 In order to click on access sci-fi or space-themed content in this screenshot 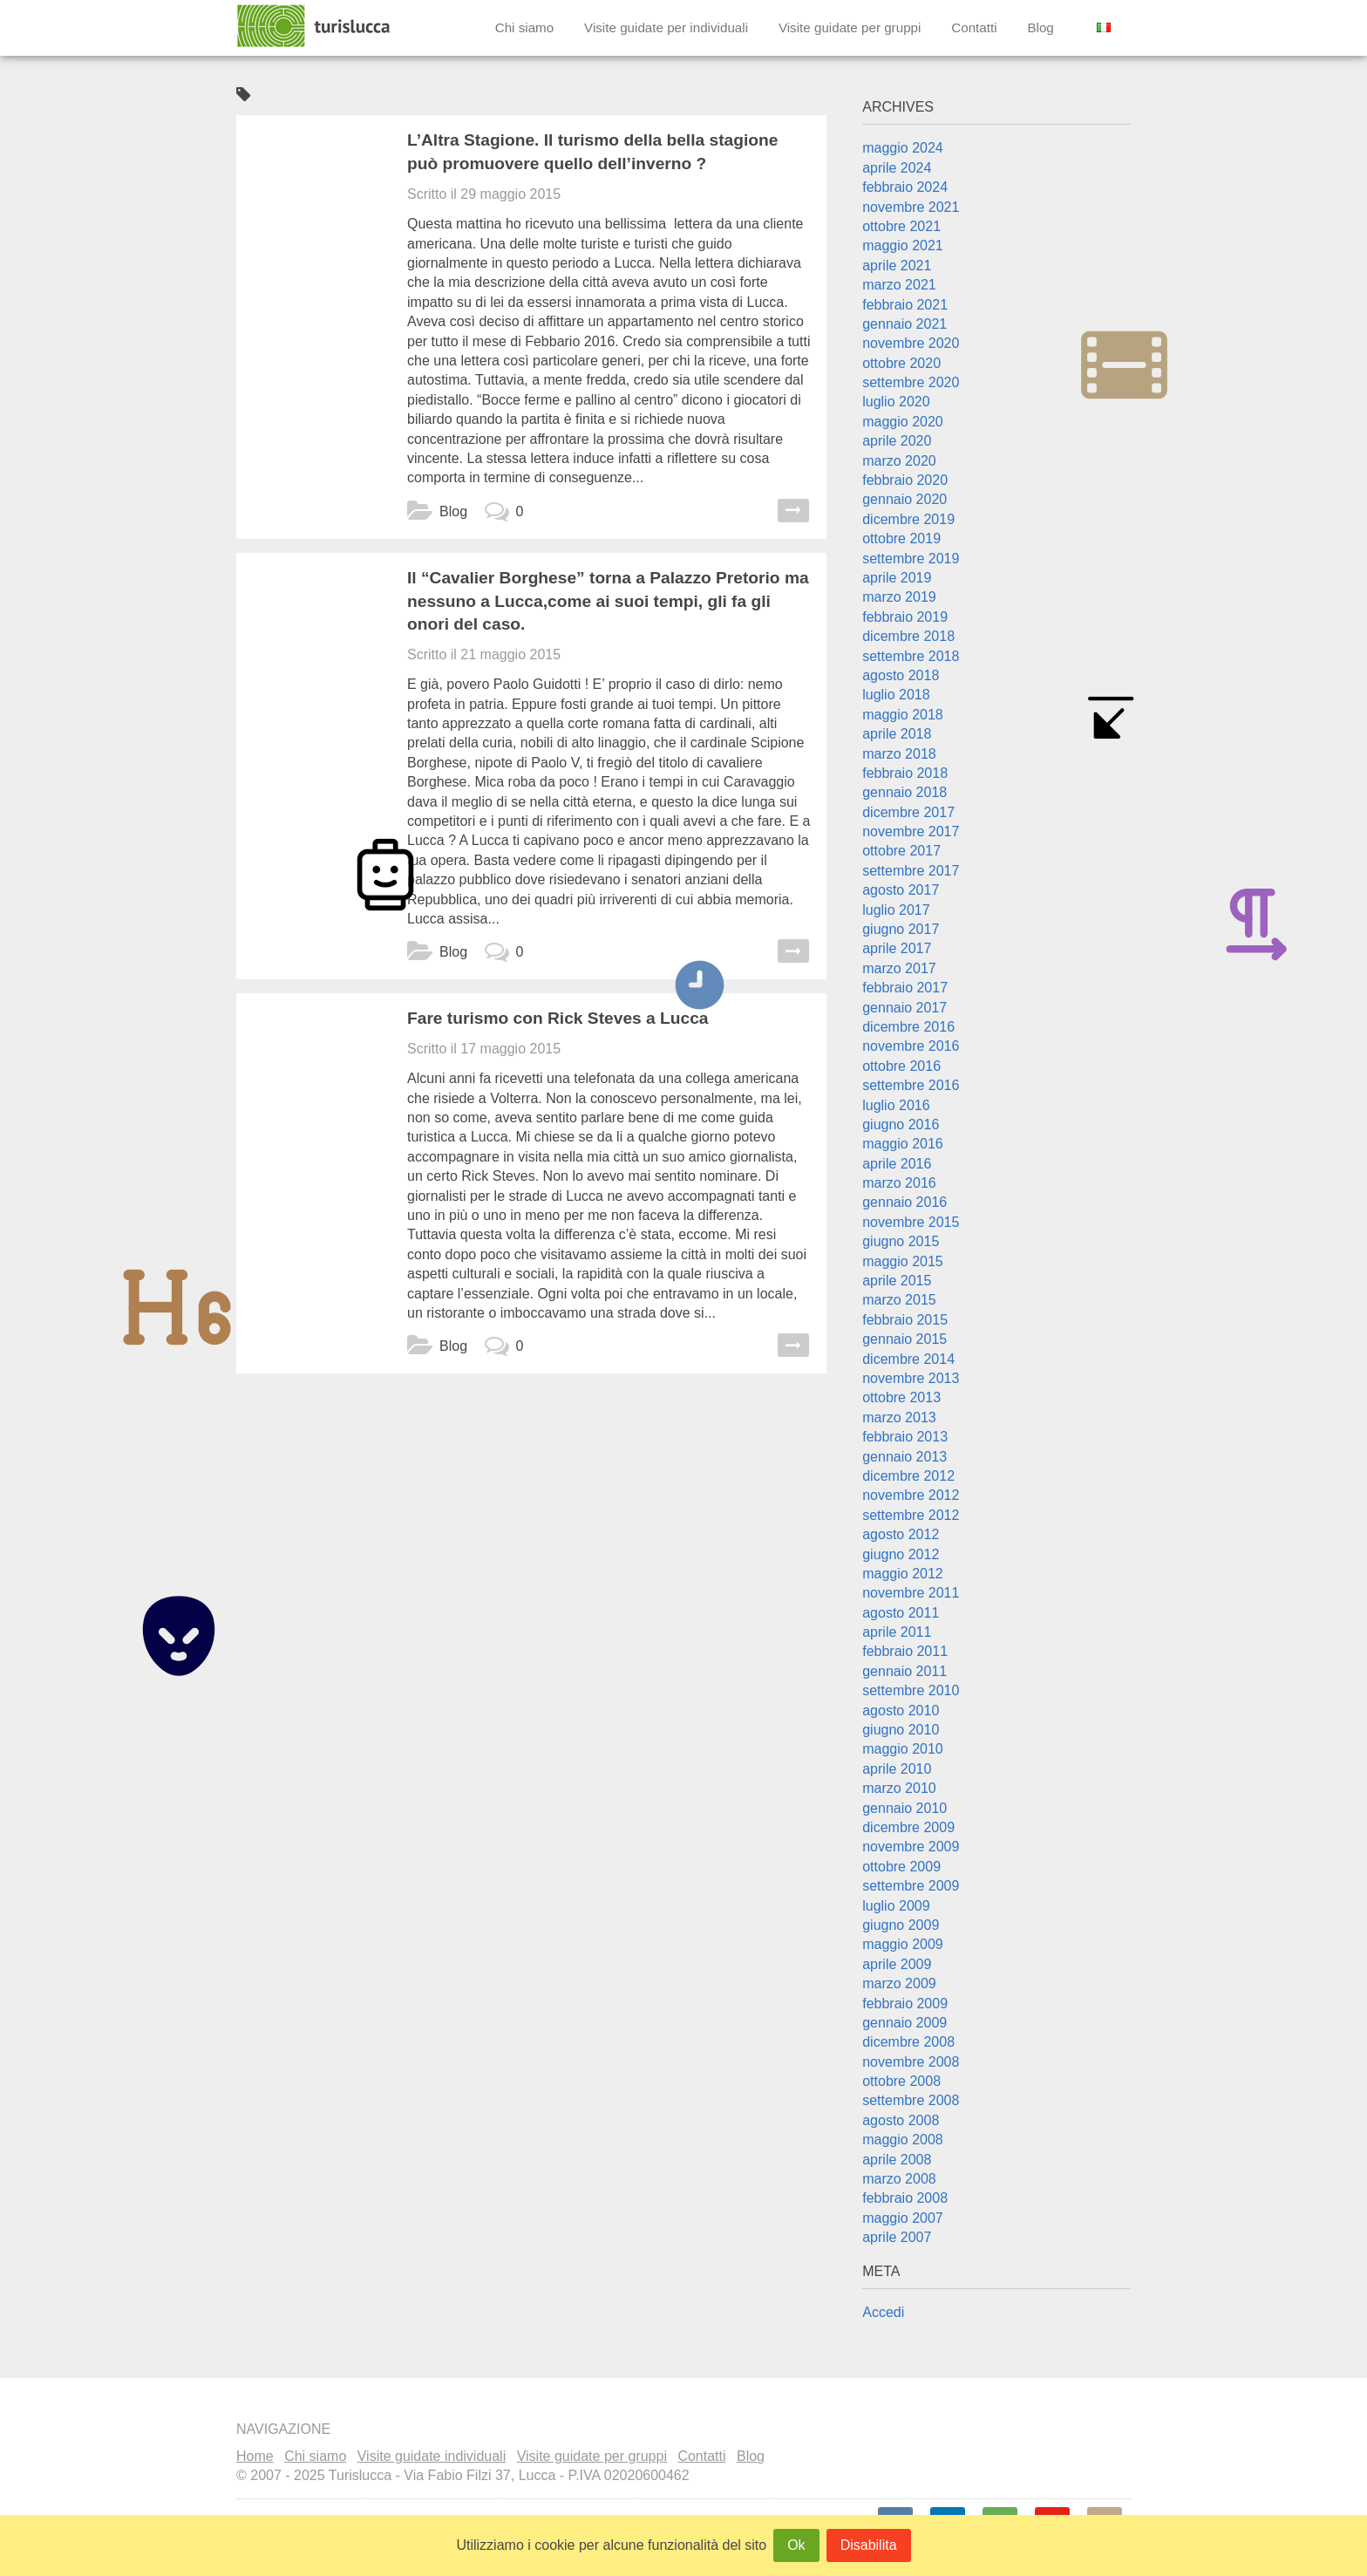, I will do `click(179, 1636)`.